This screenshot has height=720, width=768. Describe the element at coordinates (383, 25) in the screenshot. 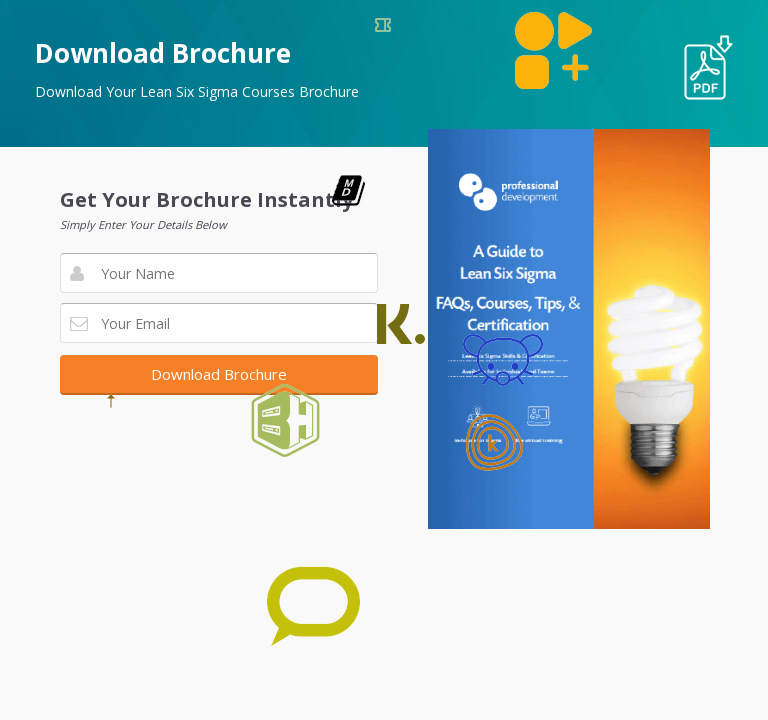

I see `view available coupons or vouchers` at that location.